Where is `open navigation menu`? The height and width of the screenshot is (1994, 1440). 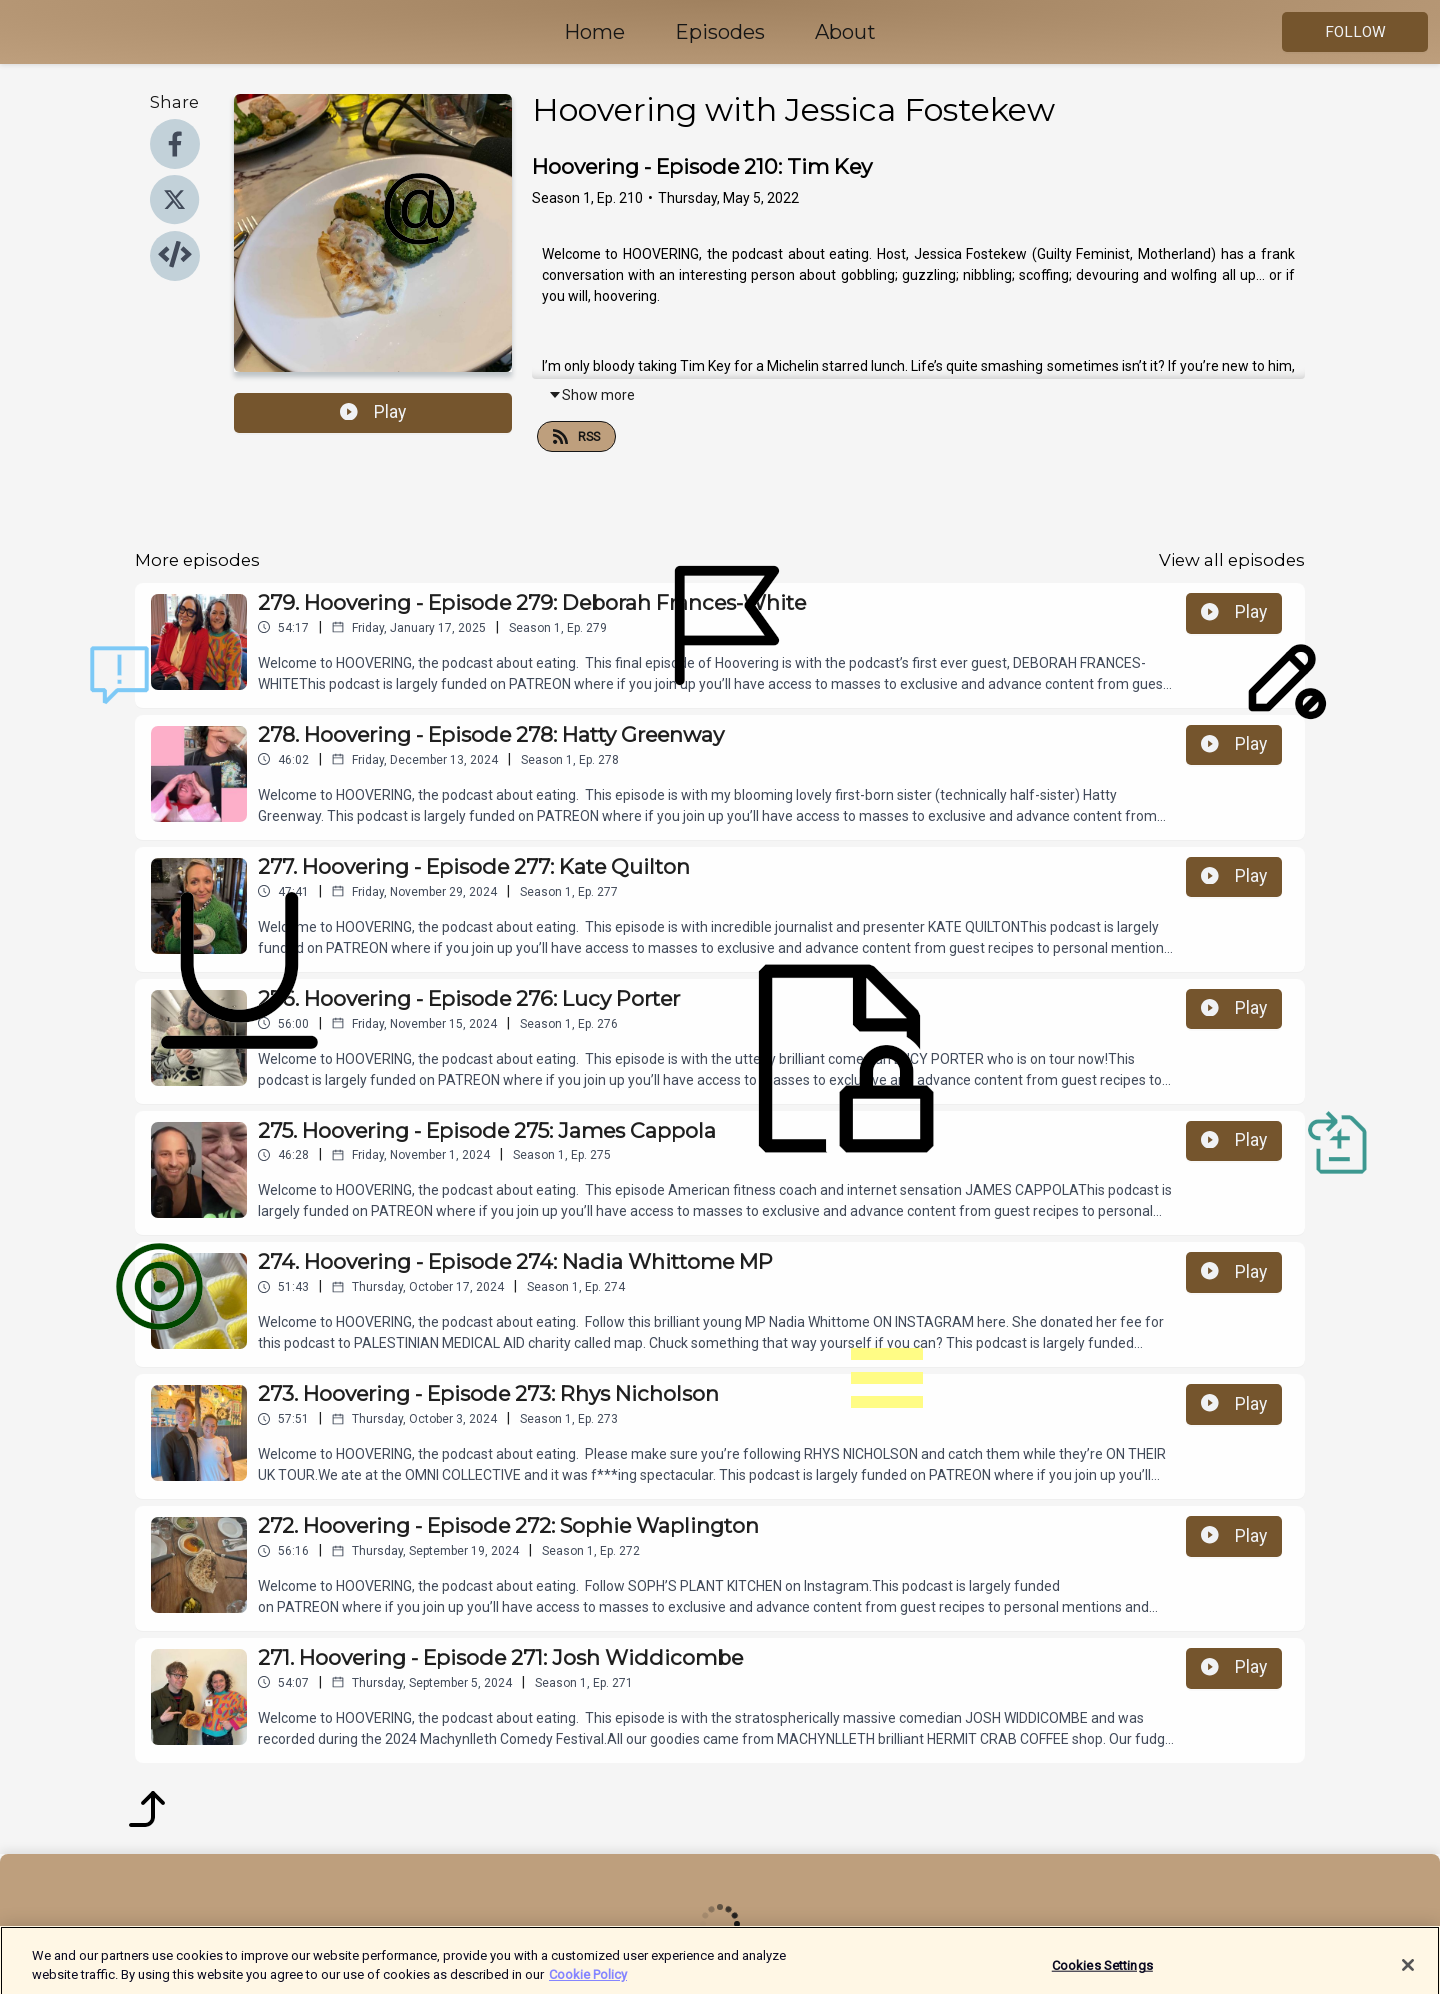 open navigation menu is located at coordinates (887, 1378).